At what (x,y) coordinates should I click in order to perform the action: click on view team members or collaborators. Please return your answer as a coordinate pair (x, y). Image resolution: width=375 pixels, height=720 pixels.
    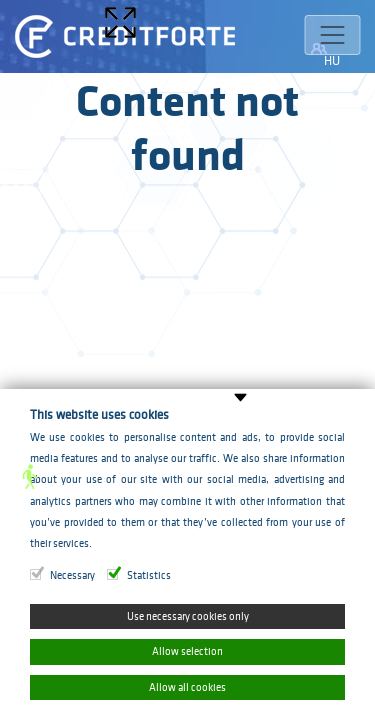
    Looking at the image, I should click on (319, 49).